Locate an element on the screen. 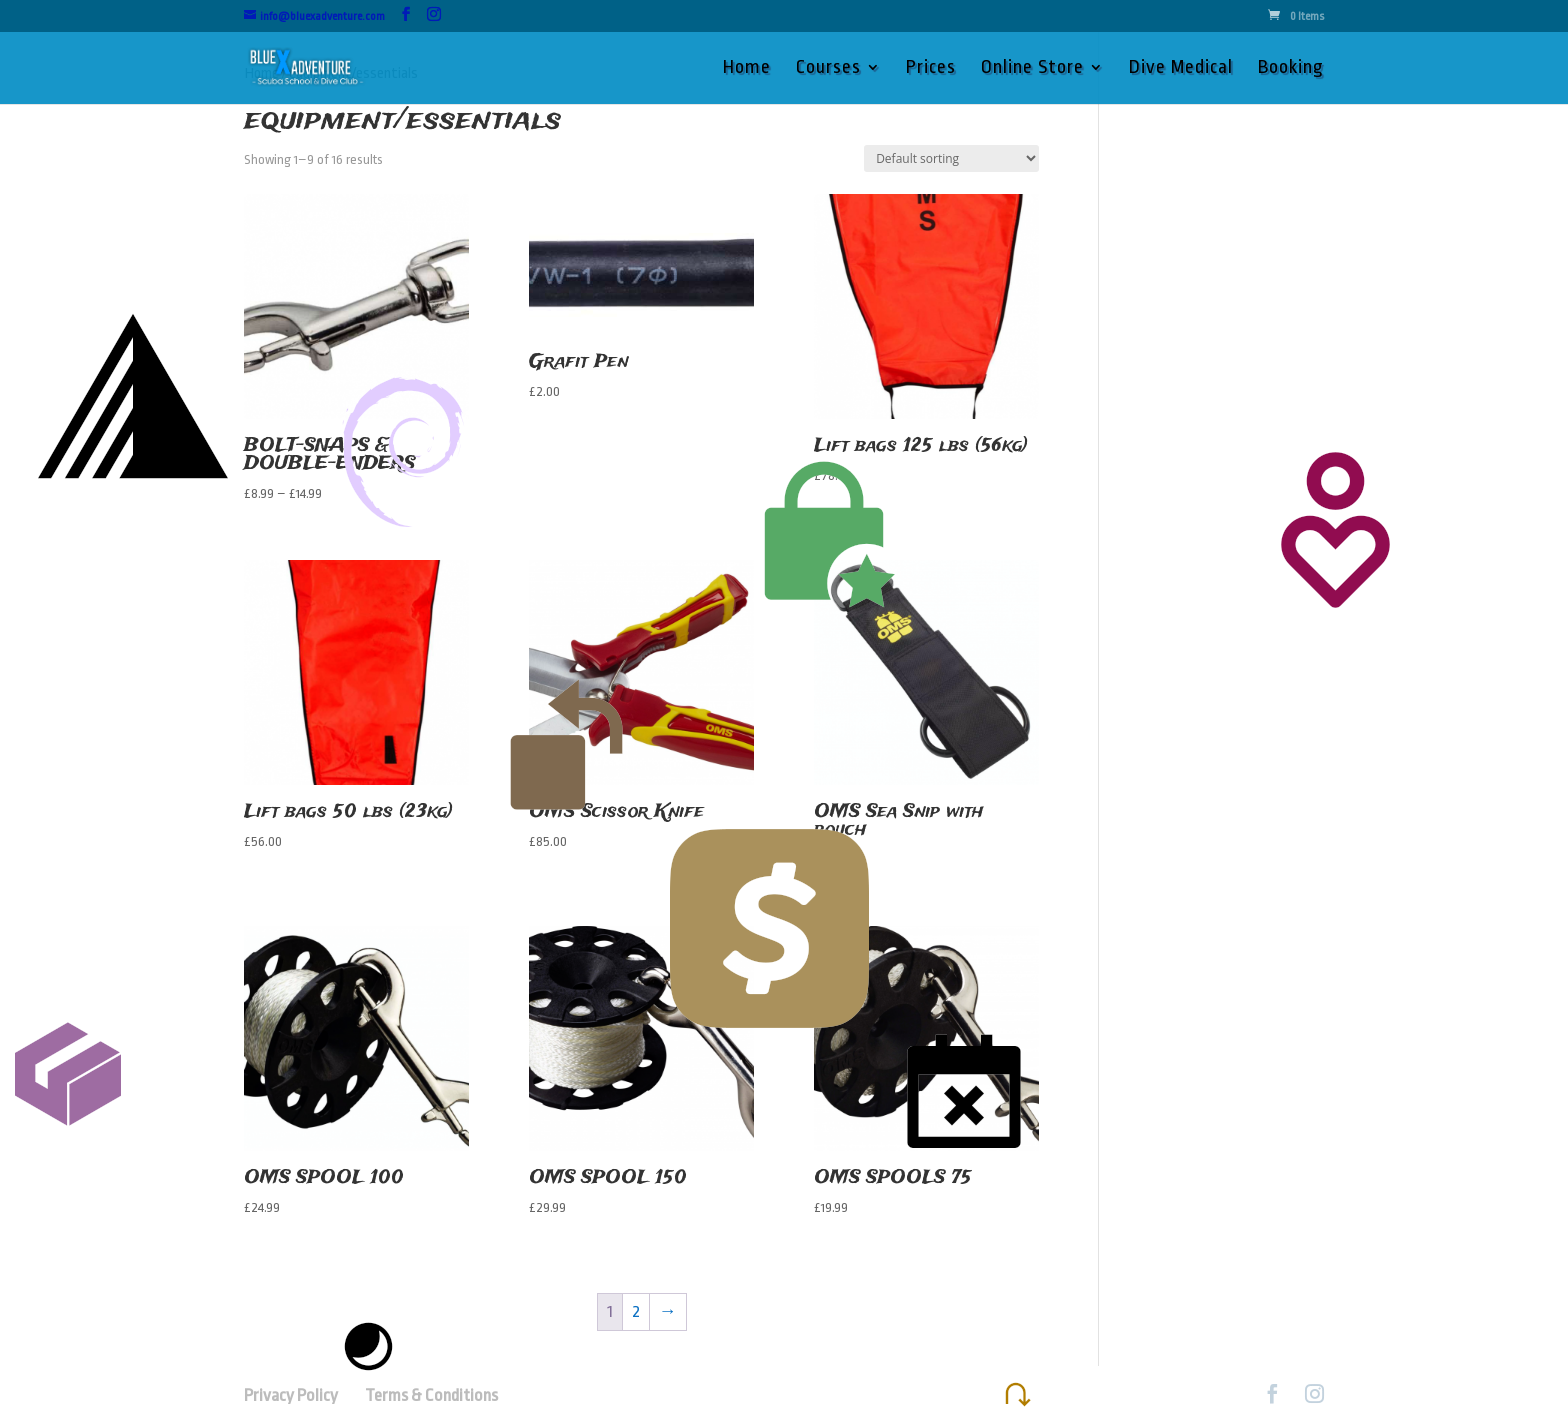 The width and height of the screenshot is (1568, 1426). git large file storage logo is located at coordinates (68, 1074).